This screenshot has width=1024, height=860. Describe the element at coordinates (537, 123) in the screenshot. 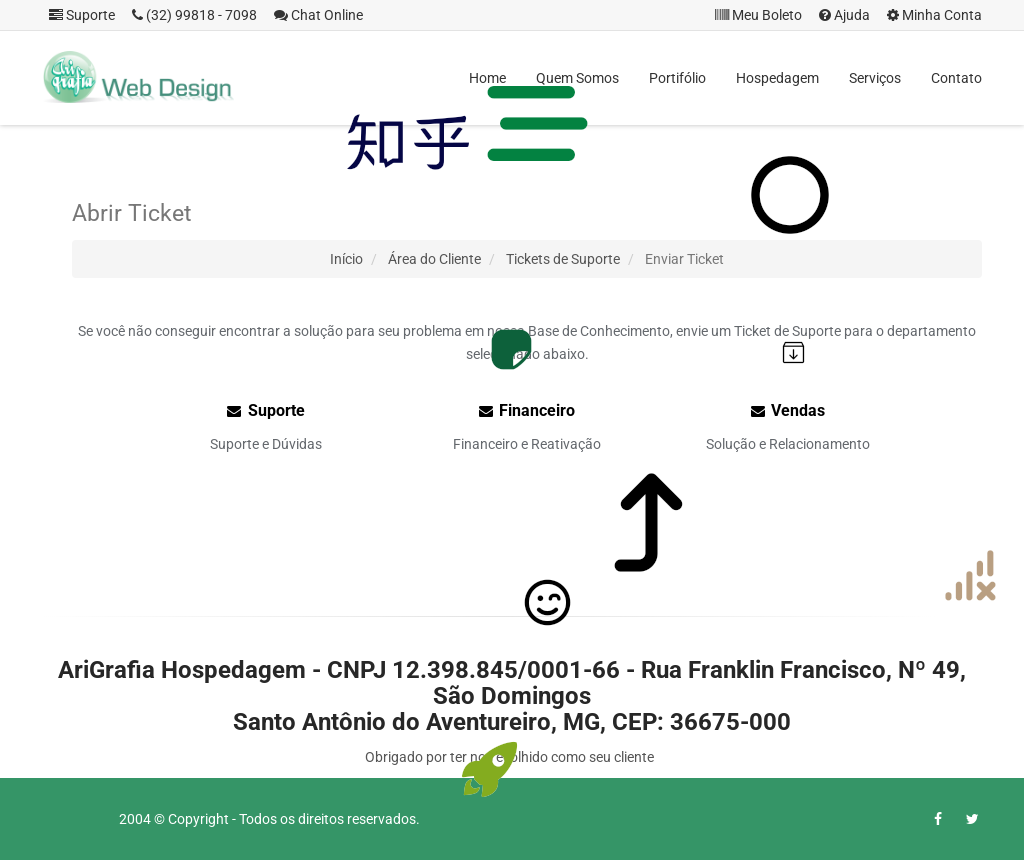

I see `open navigation menu` at that location.